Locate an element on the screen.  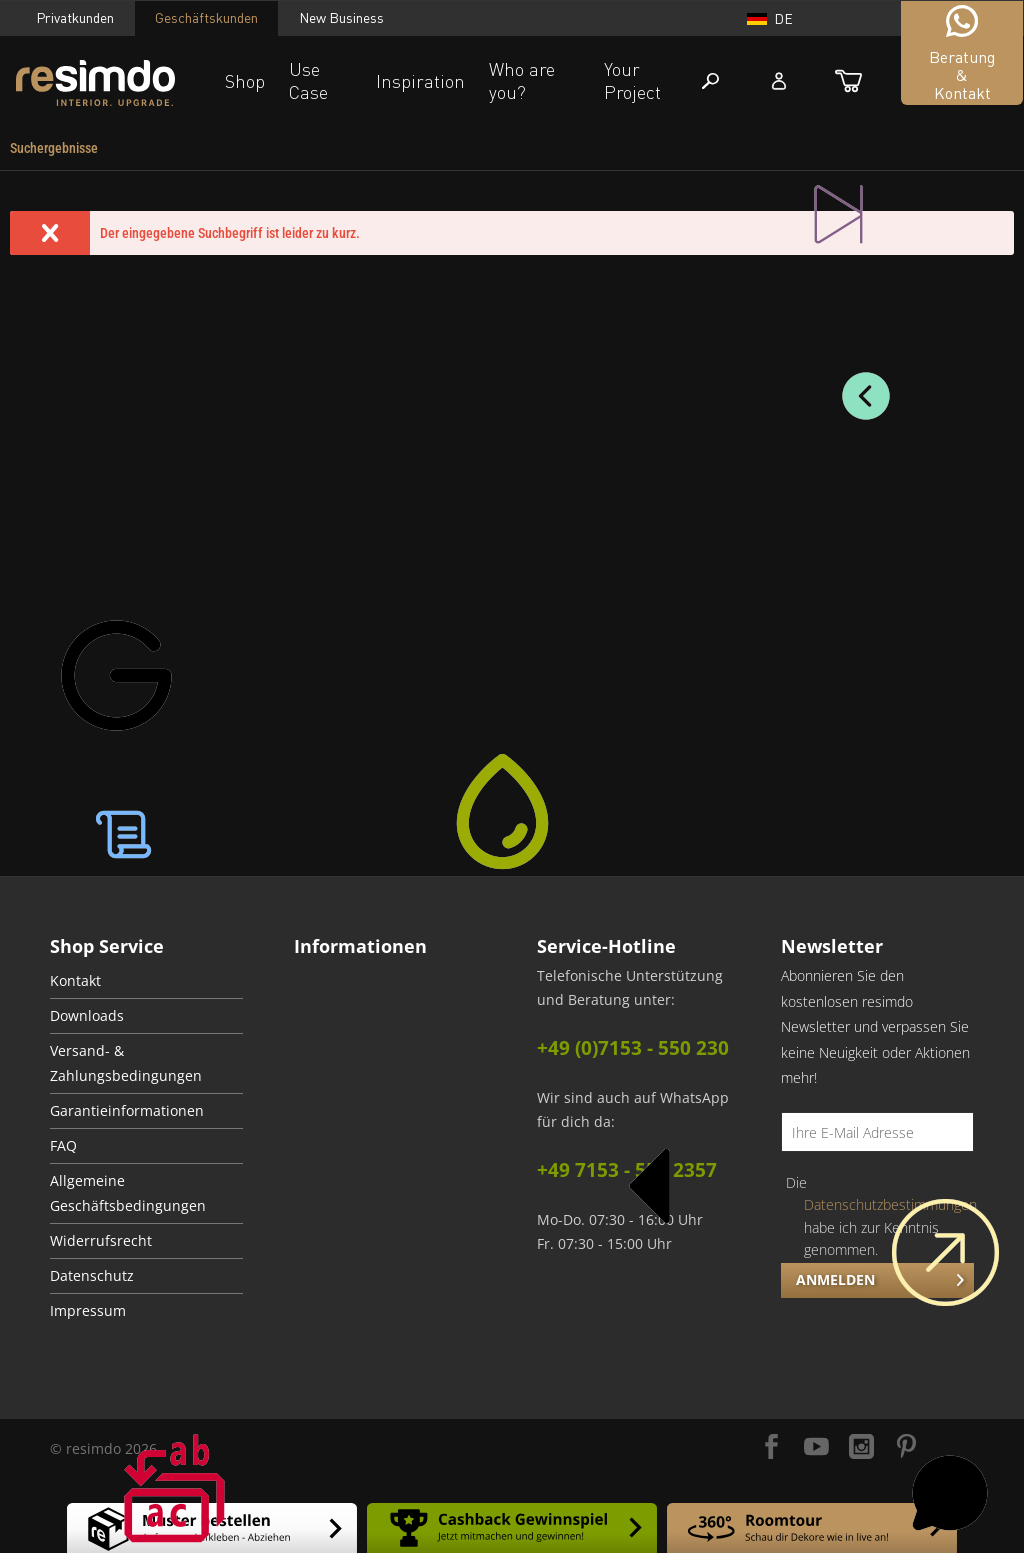
adjust water or liquid settings is located at coordinates (502, 815).